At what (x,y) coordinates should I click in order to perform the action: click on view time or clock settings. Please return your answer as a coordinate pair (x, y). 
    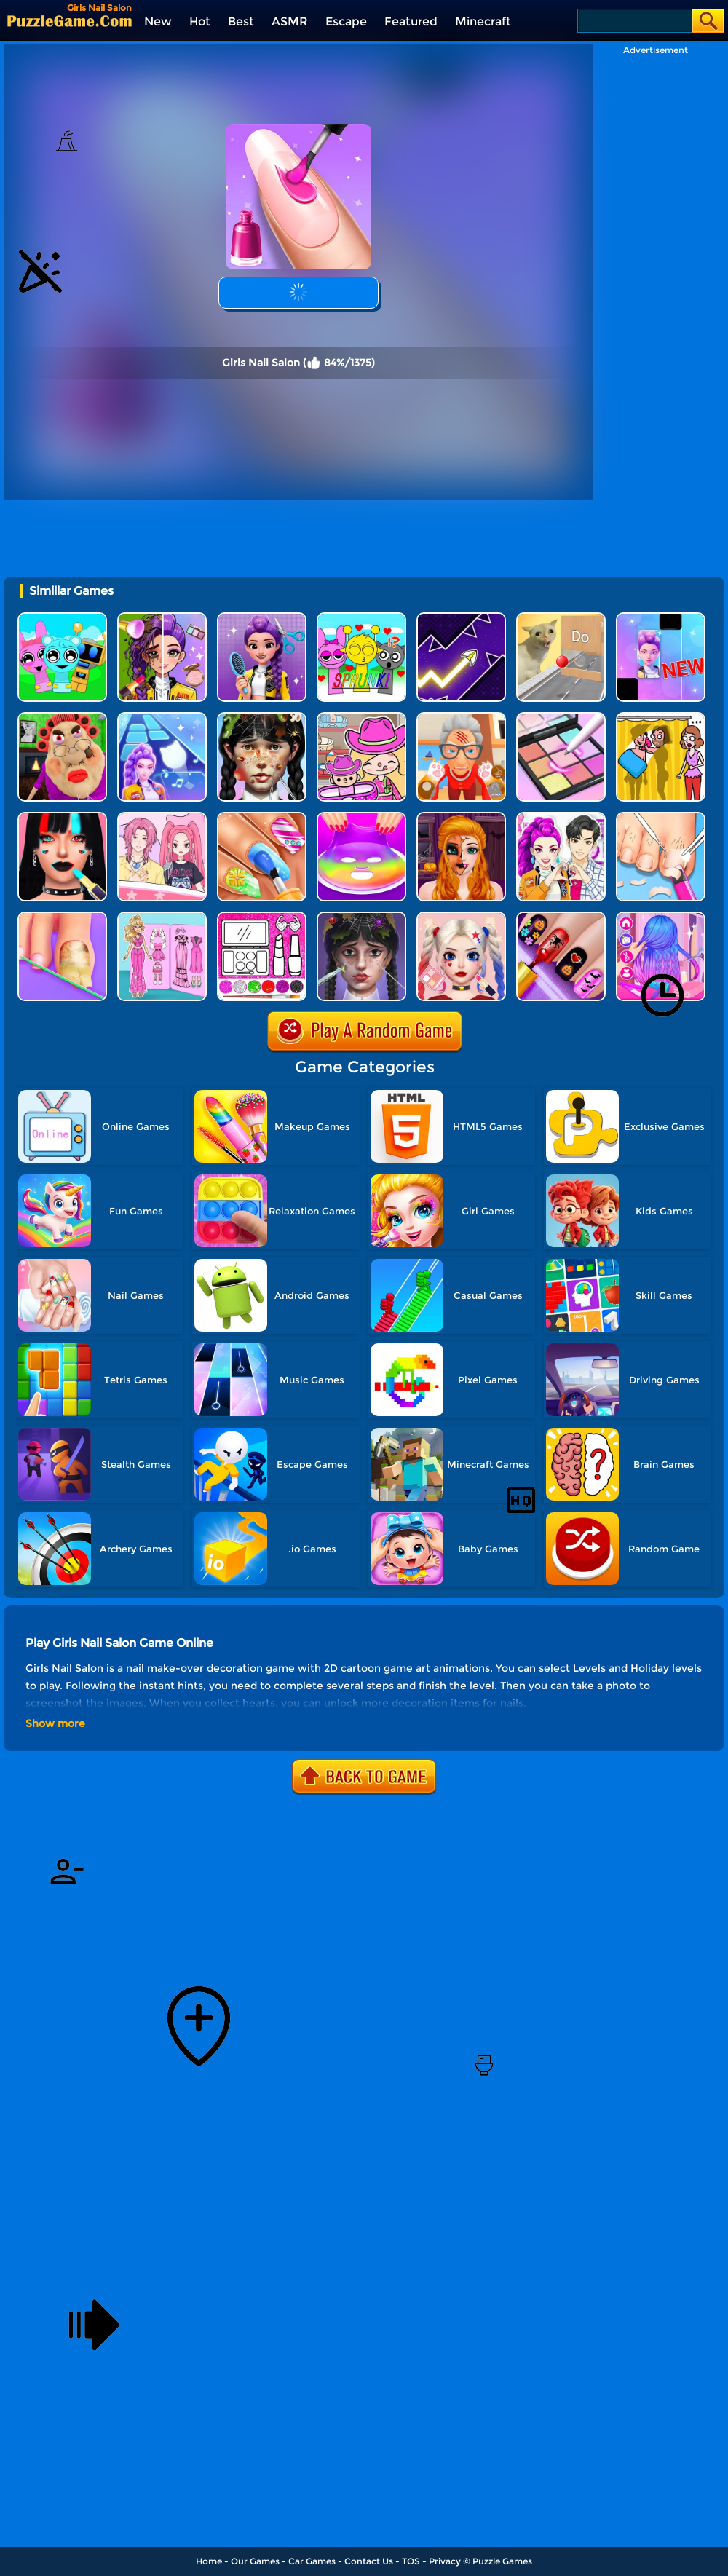
    Looking at the image, I should click on (662, 995).